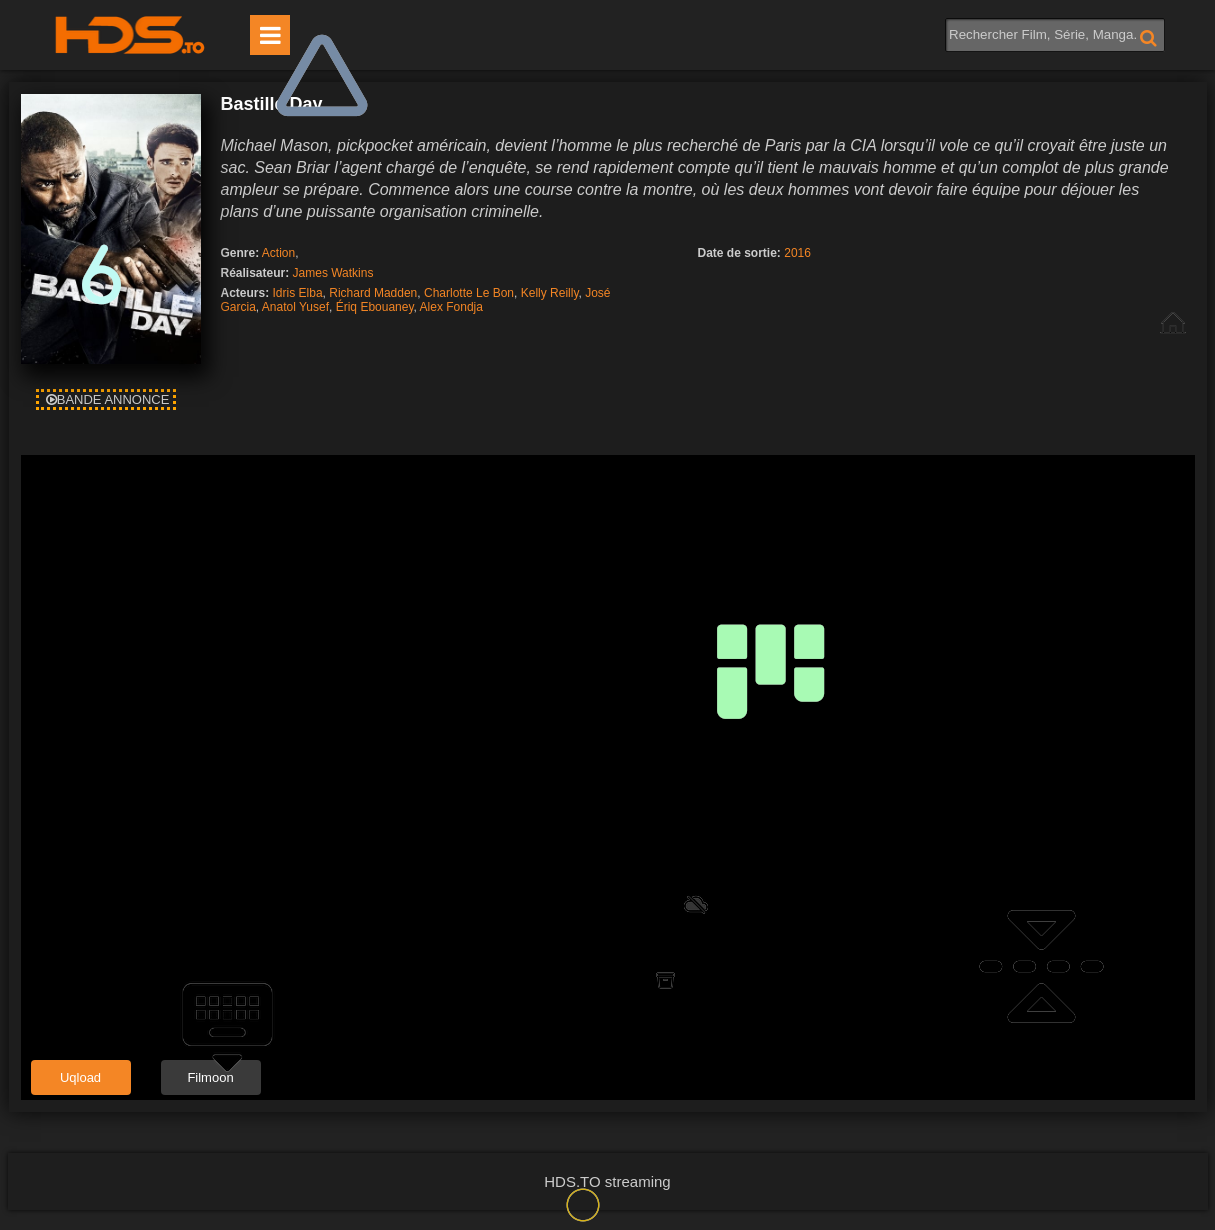 The image size is (1215, 1230). Describe the element at coordinates (322, 77) in the screenshot. I see `indicates a warning or caution state` at that location.